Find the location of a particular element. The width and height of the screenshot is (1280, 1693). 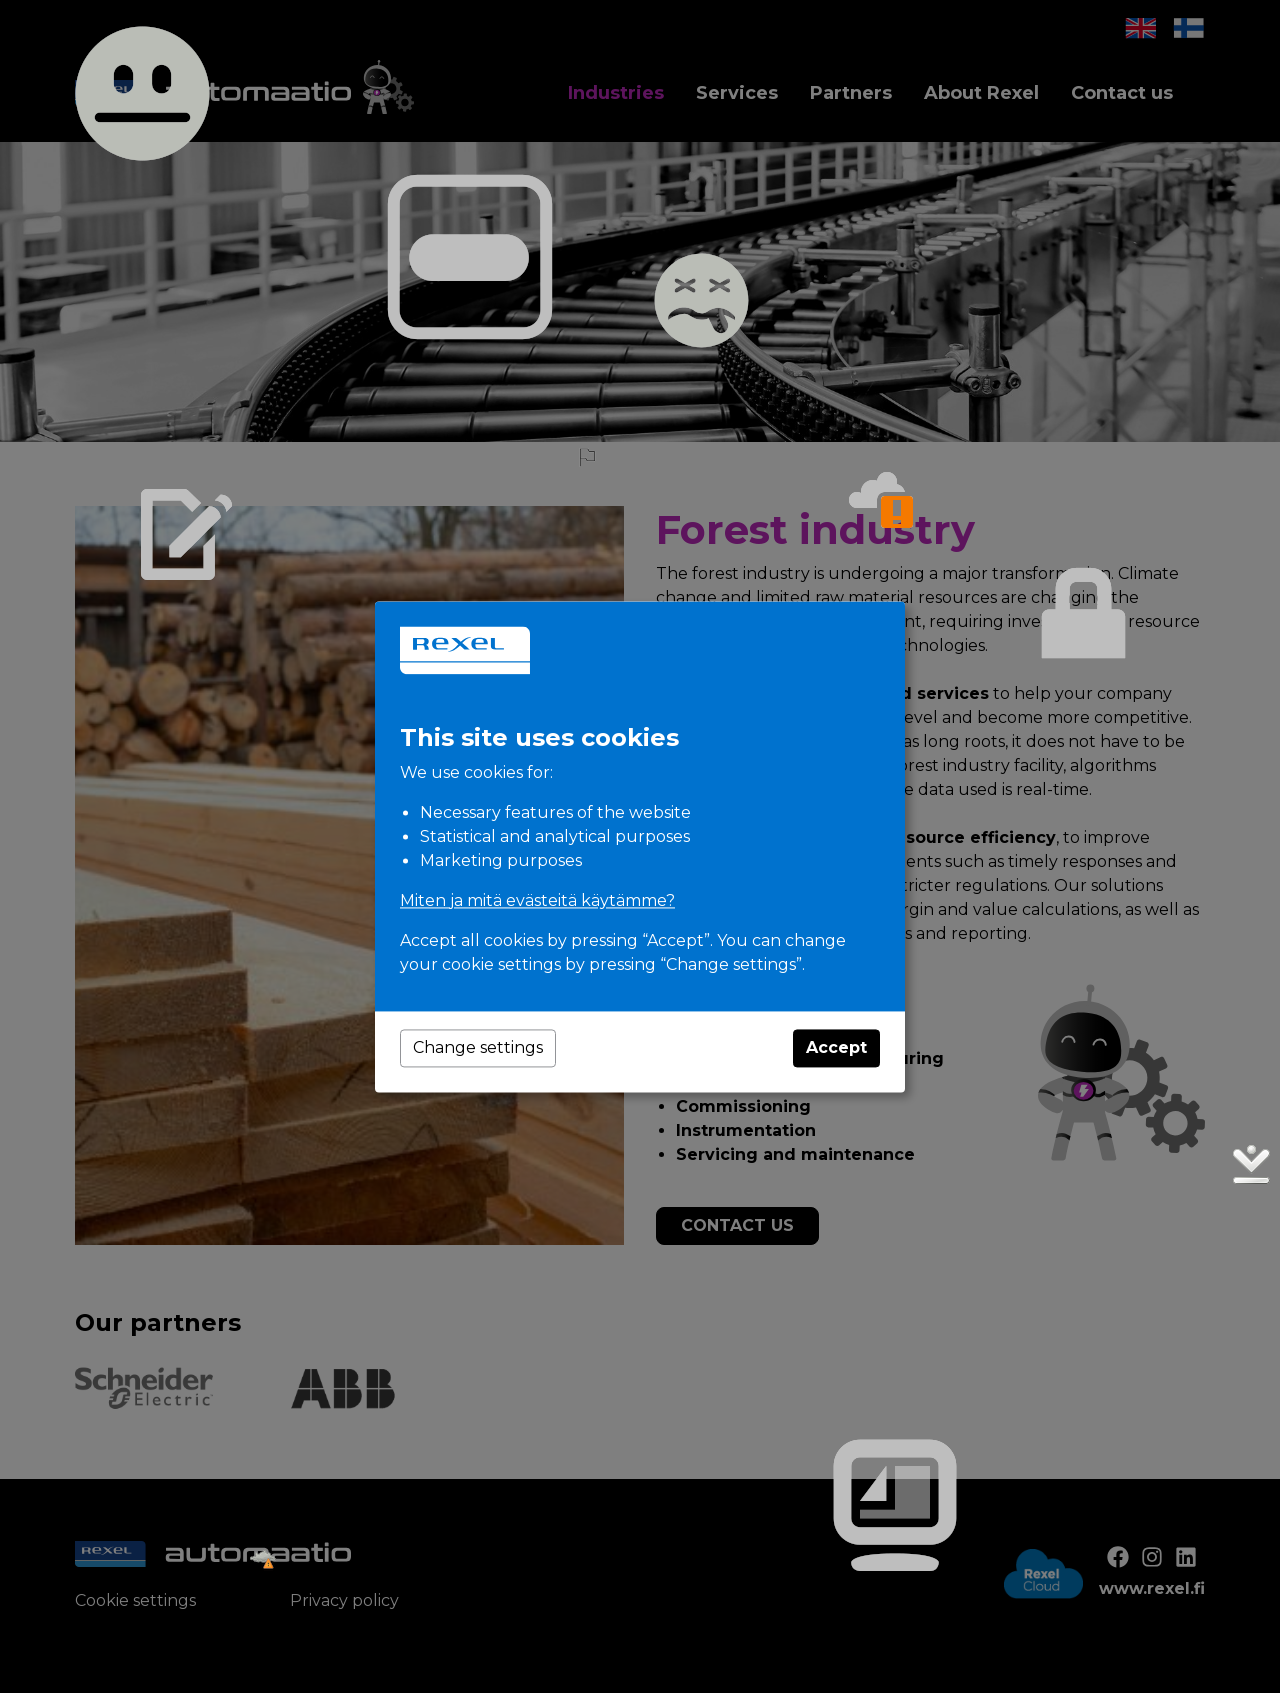

indicates a partially selected or indeterminate checkbox state is located at coordinates (470, 257).